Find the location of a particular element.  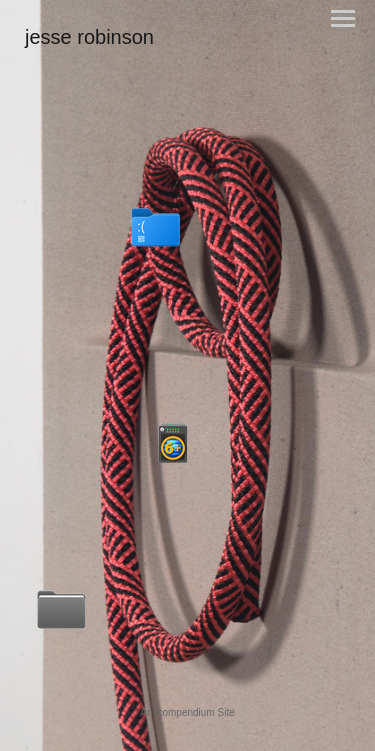

RAID 6+ storage configuration or disk array is located at coordinates (173, 443).